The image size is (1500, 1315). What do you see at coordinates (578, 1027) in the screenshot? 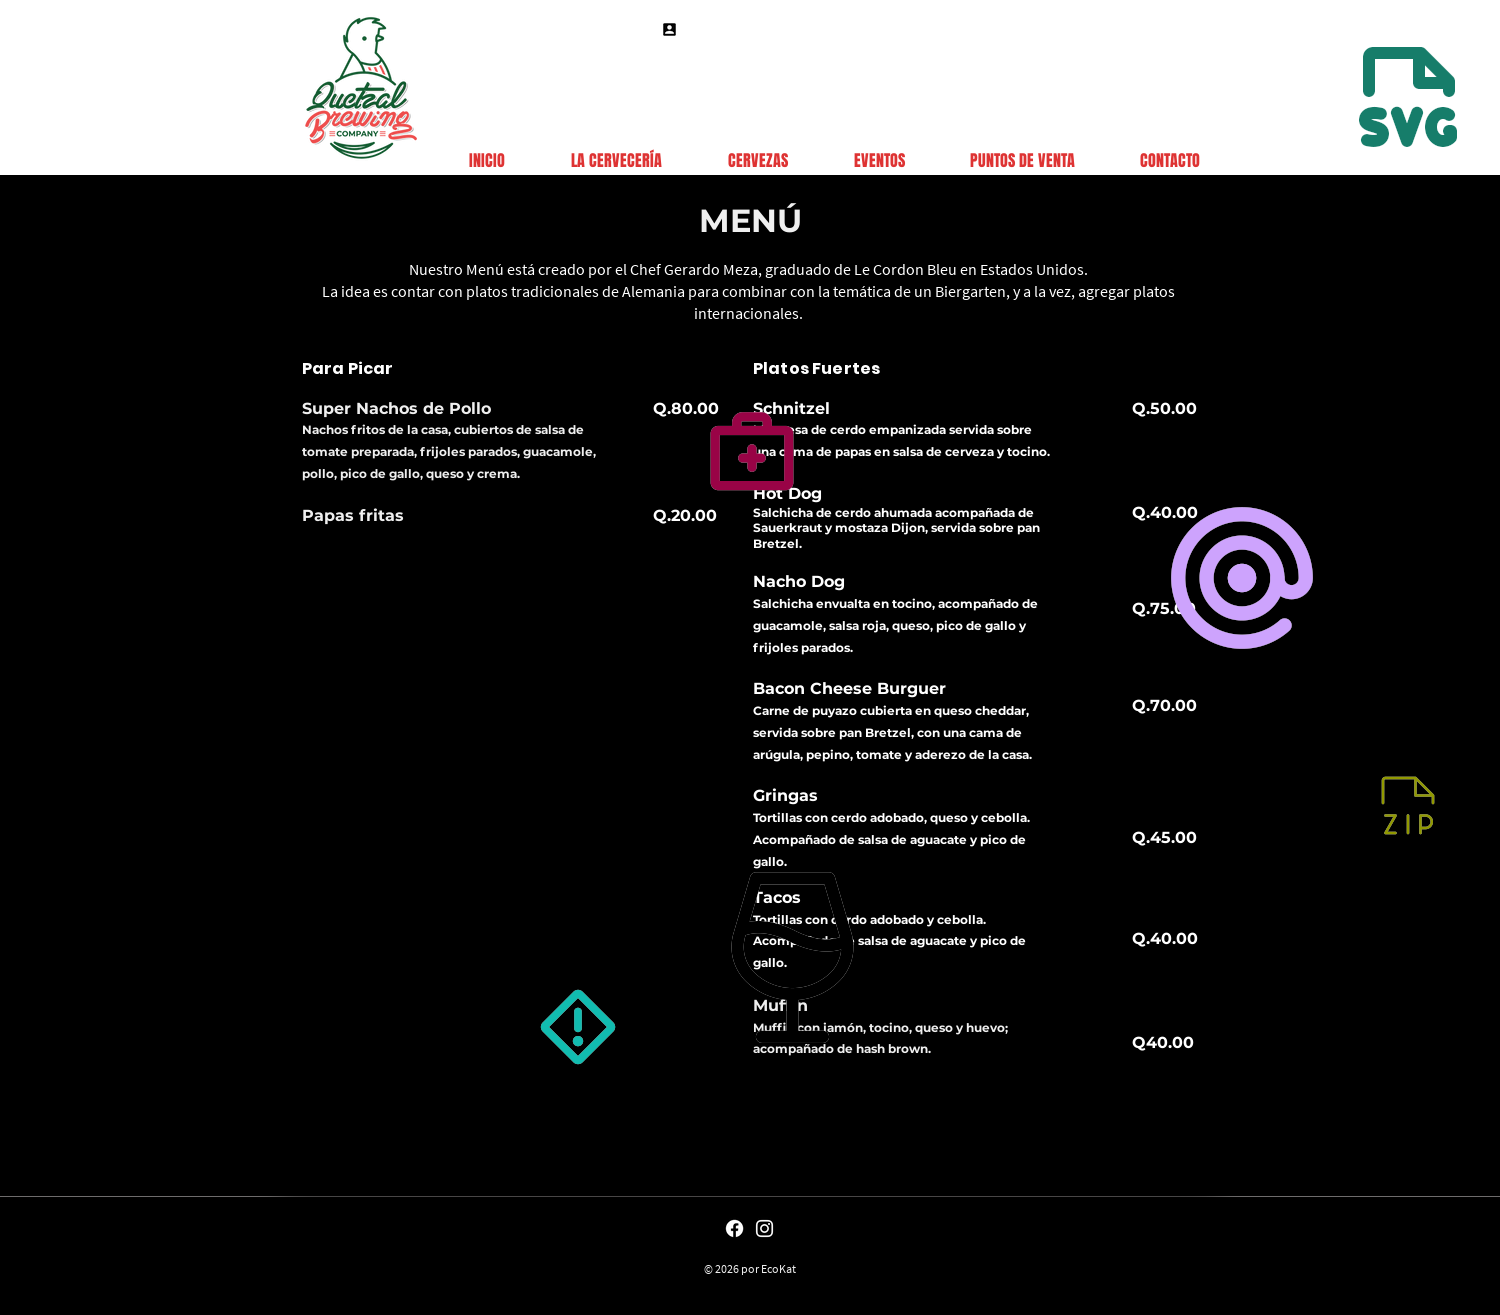
I see `indicates a warning or alert requiring attention` at bounding box center [578, 1027].